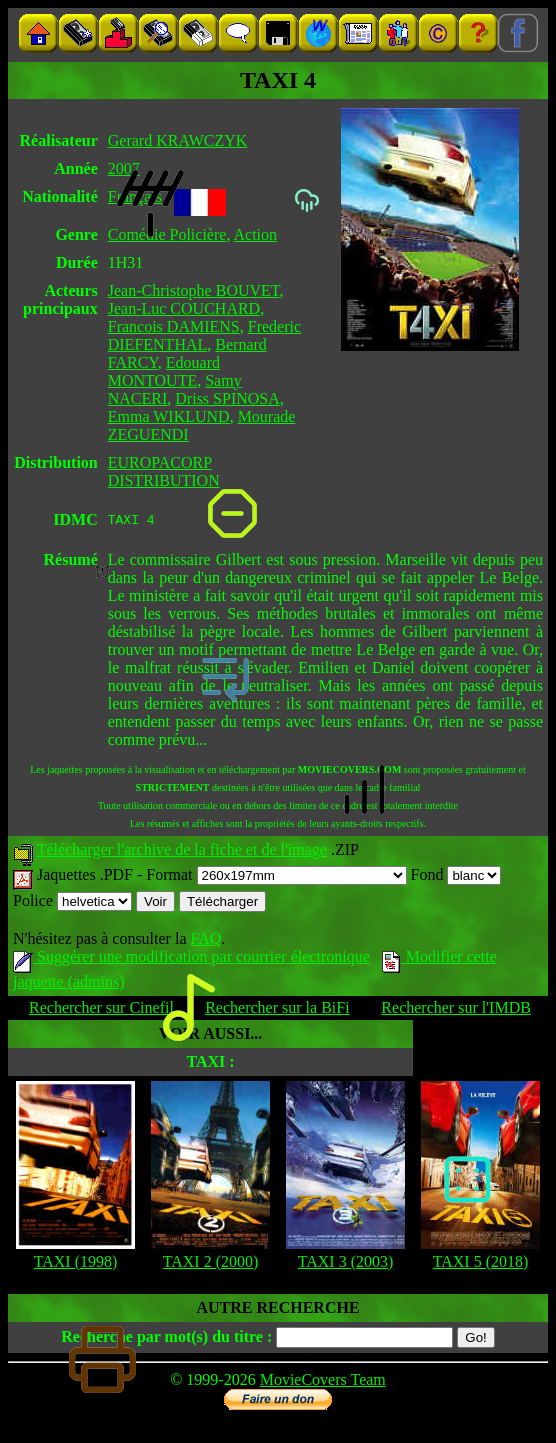  What do you see at coordinates (364, 789) in the screenshot?
I see `view growth or progress statistics` at bounding box center [364, 789].